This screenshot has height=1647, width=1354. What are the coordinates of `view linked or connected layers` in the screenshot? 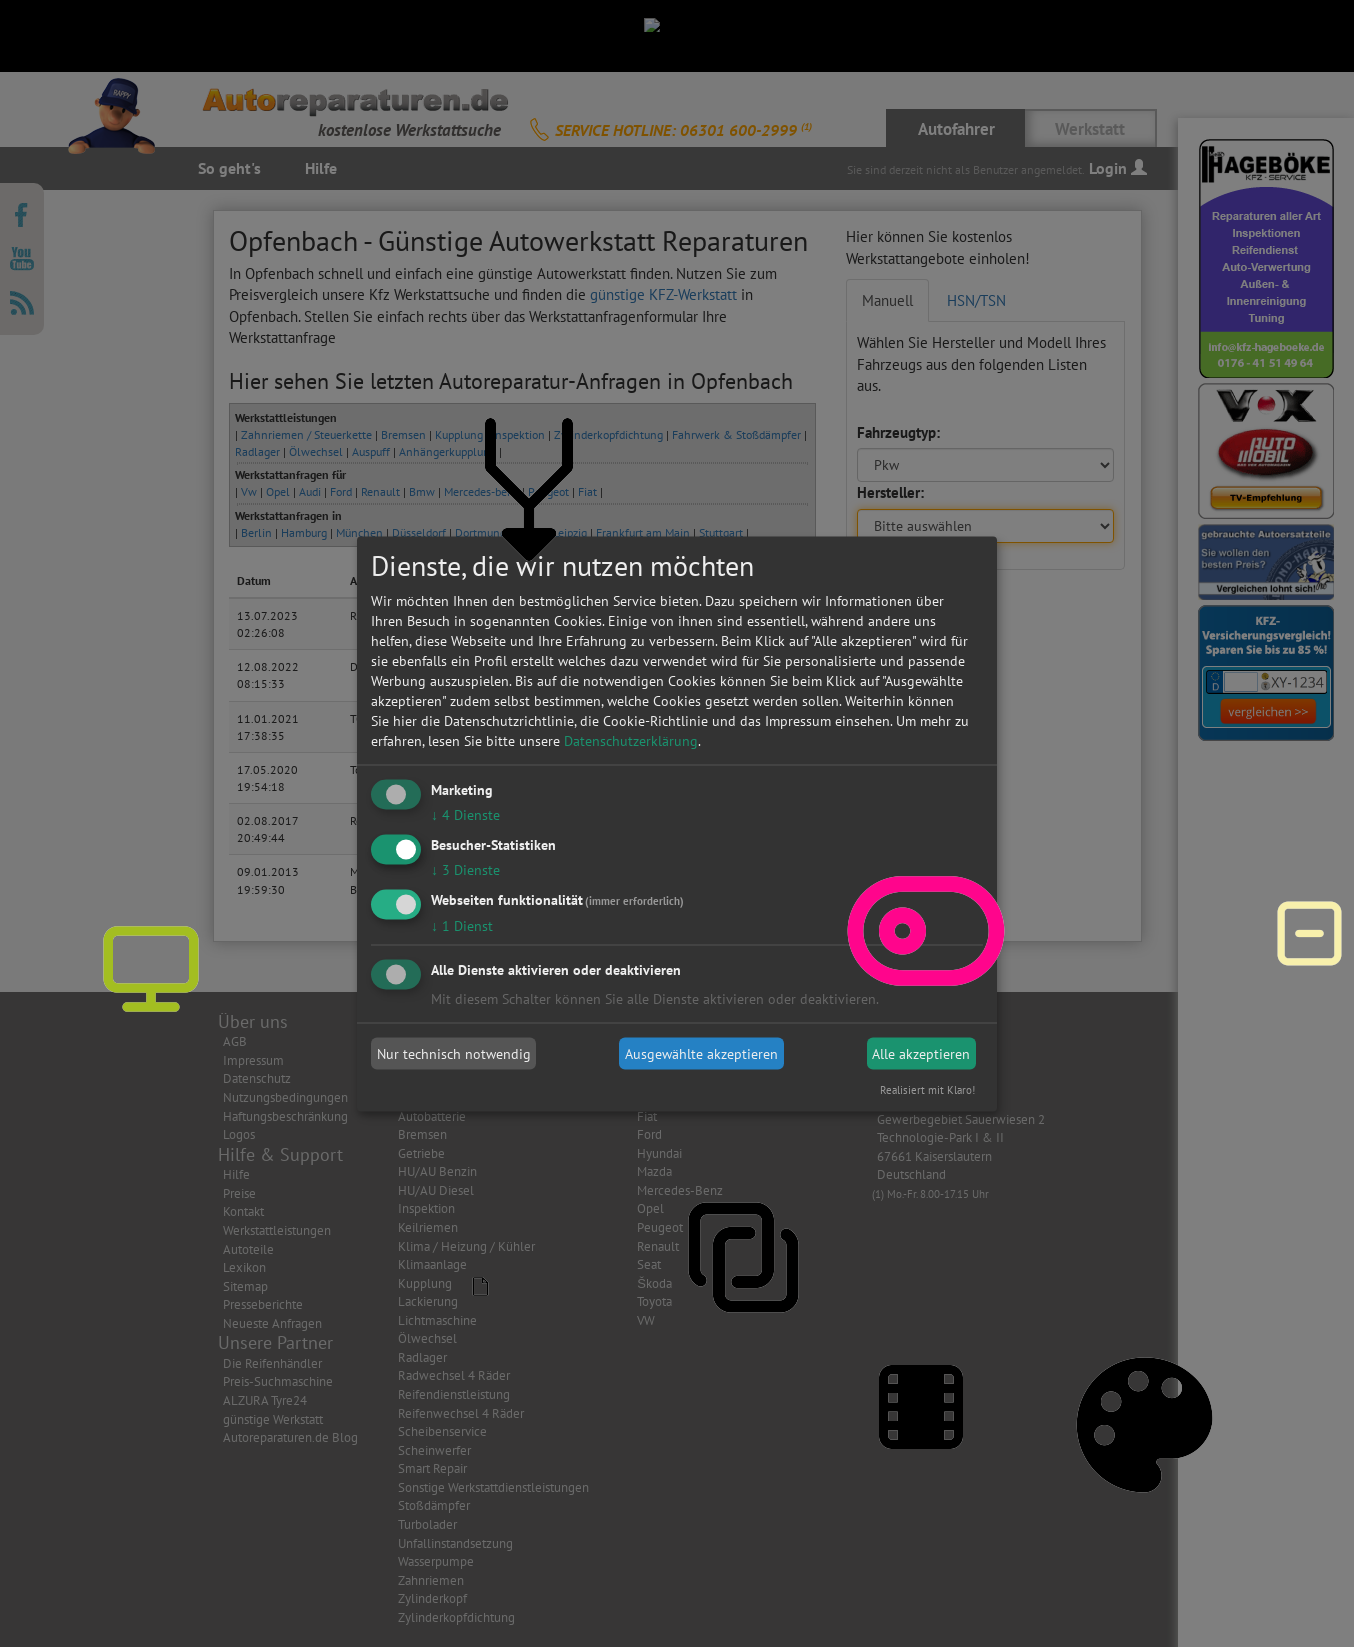 It's located at (743, 1257).